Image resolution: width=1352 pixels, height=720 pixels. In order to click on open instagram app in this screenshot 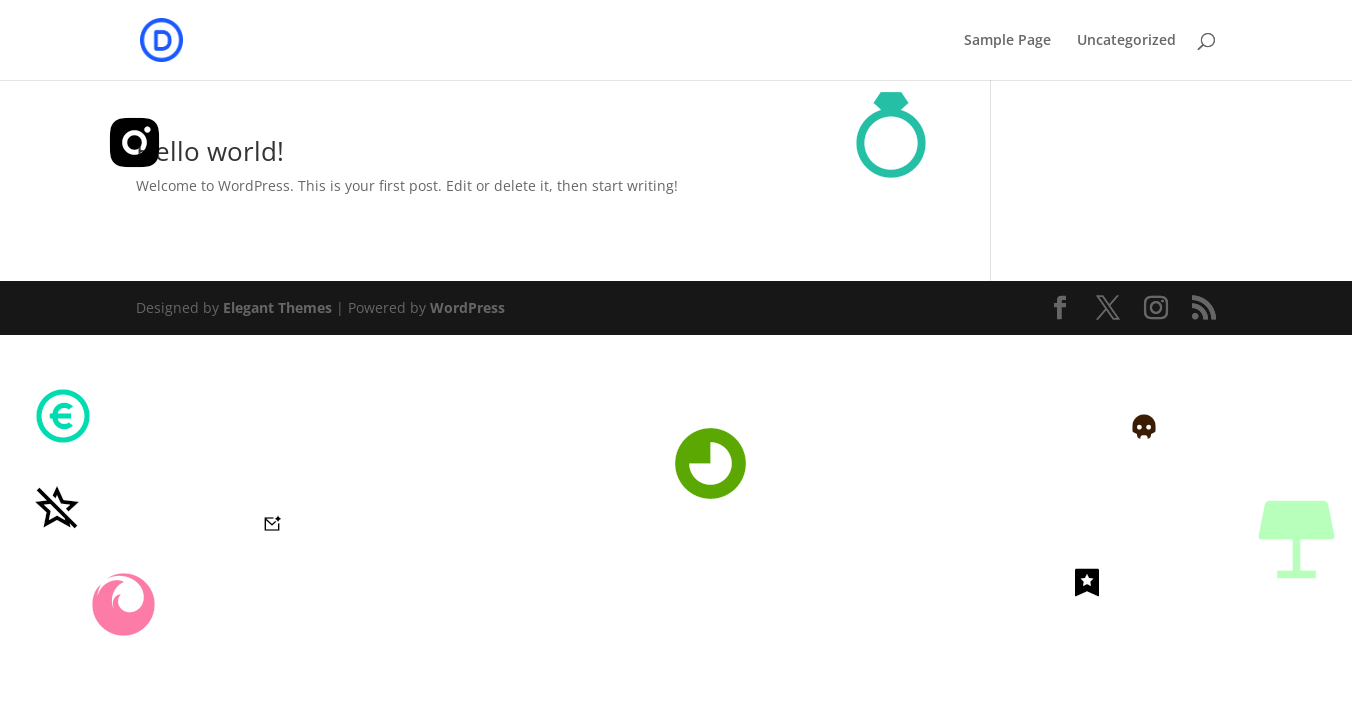, I will do `click(134, 142)`.